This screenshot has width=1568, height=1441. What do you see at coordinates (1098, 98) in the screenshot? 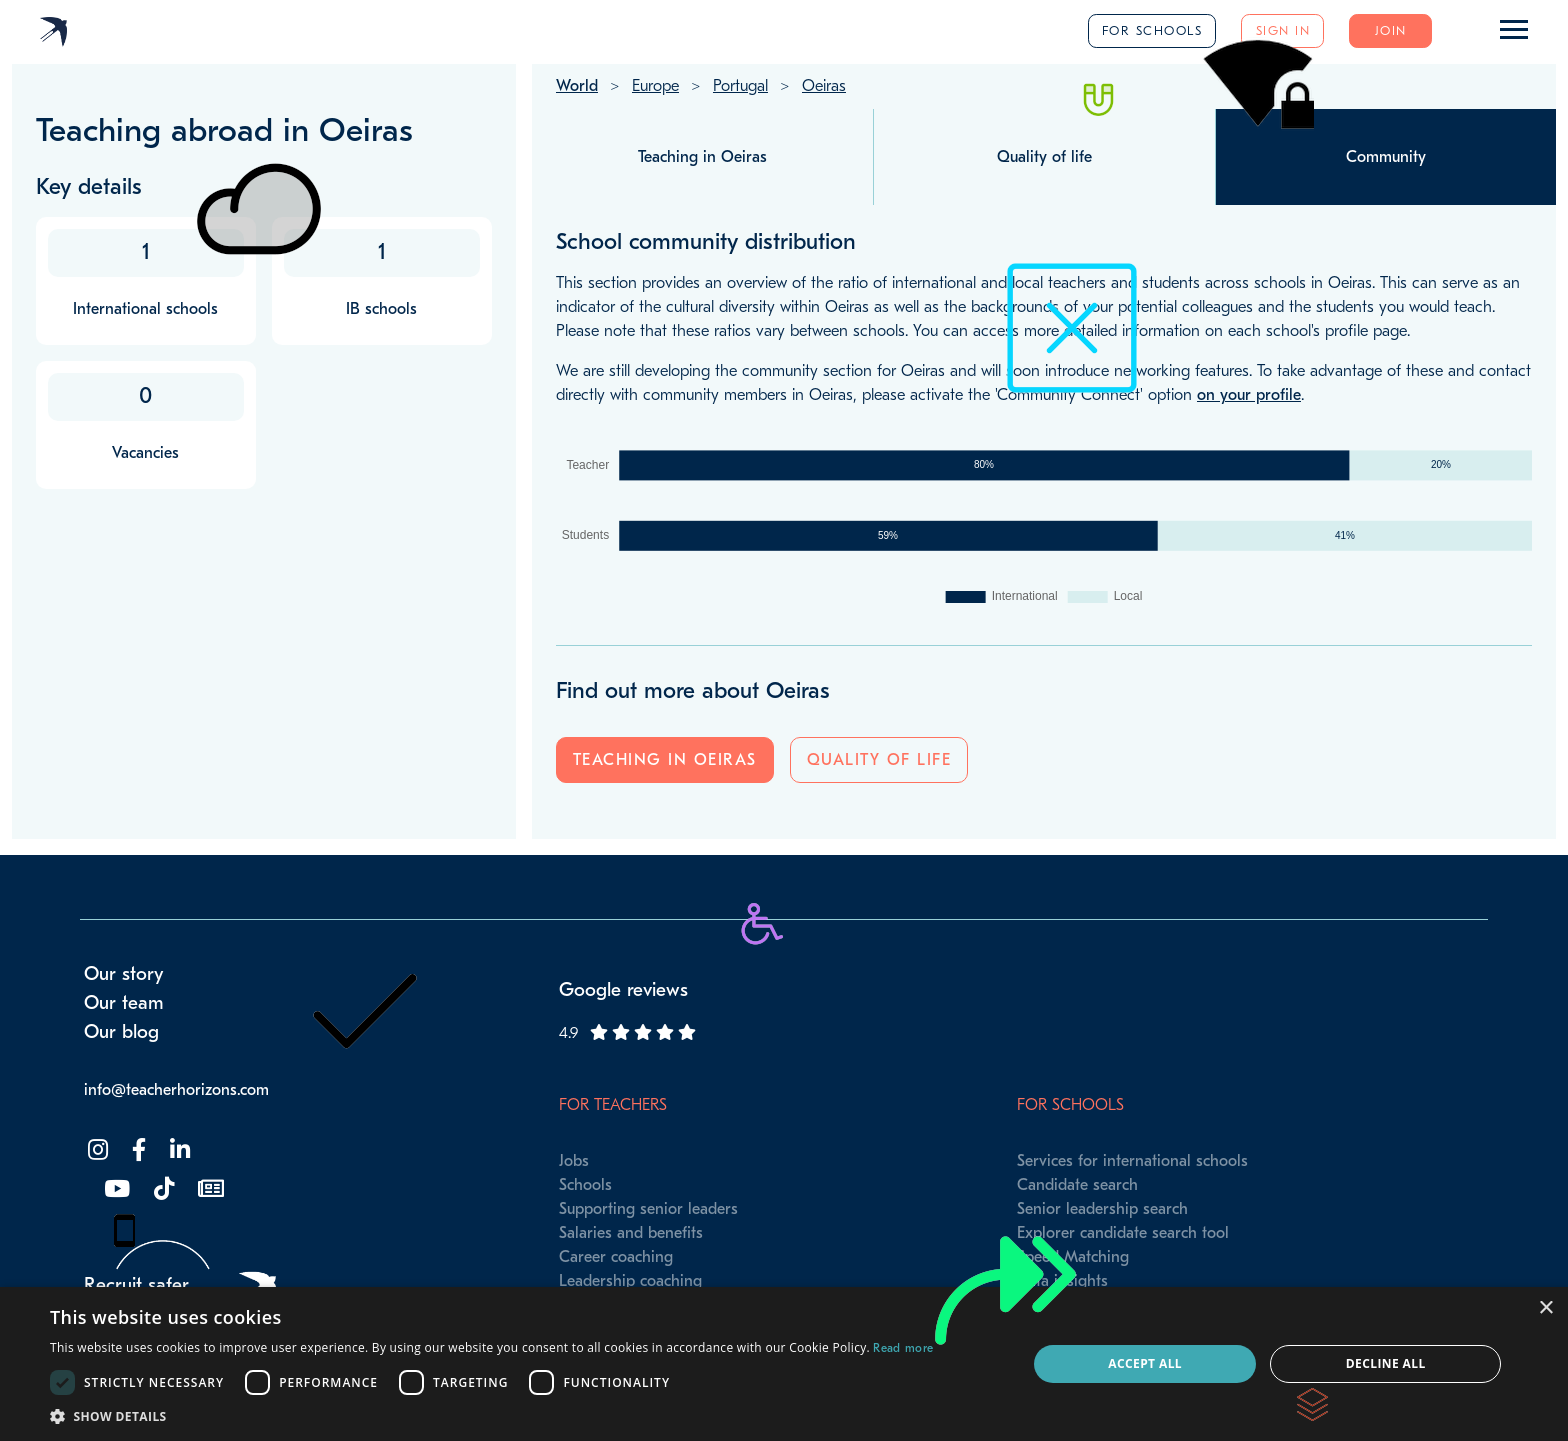
I see `activate magnetic snap or alignment tool` at bounding box center [1098, 98].